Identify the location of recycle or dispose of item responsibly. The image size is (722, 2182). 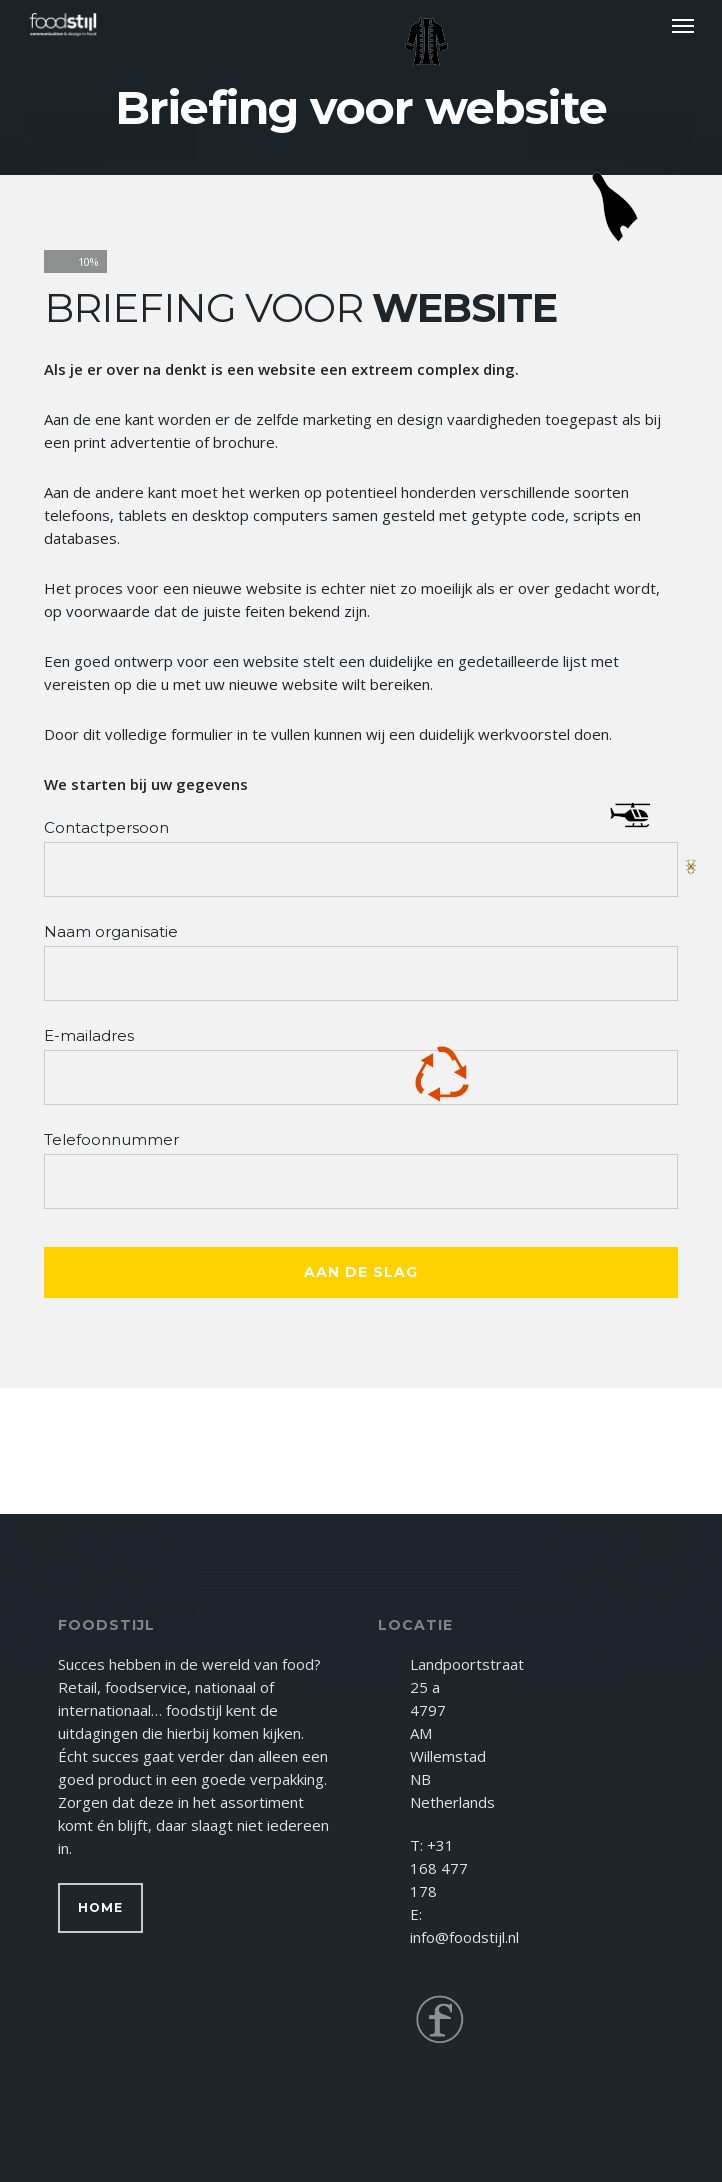
(442, 1074).